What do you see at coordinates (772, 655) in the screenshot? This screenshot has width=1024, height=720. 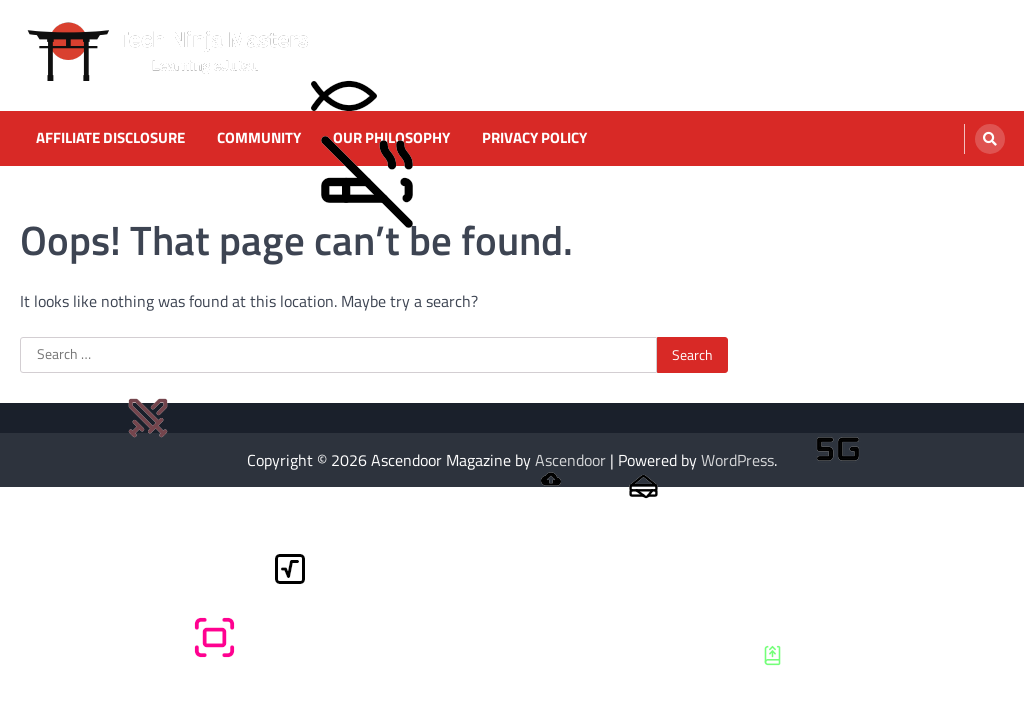 I see `upload or export a book` at bounding box center [772, 655].